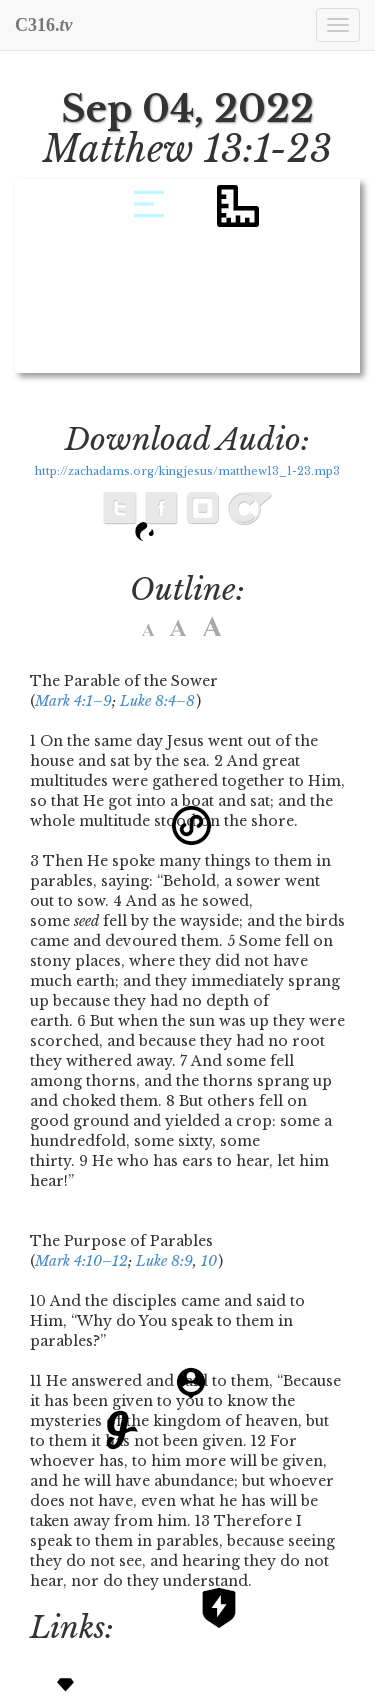  What do you see at coordinates (65, 1684) in the screenshot?
I see `indicates VIP or premium membership status` at bounding box center [65, 1684].